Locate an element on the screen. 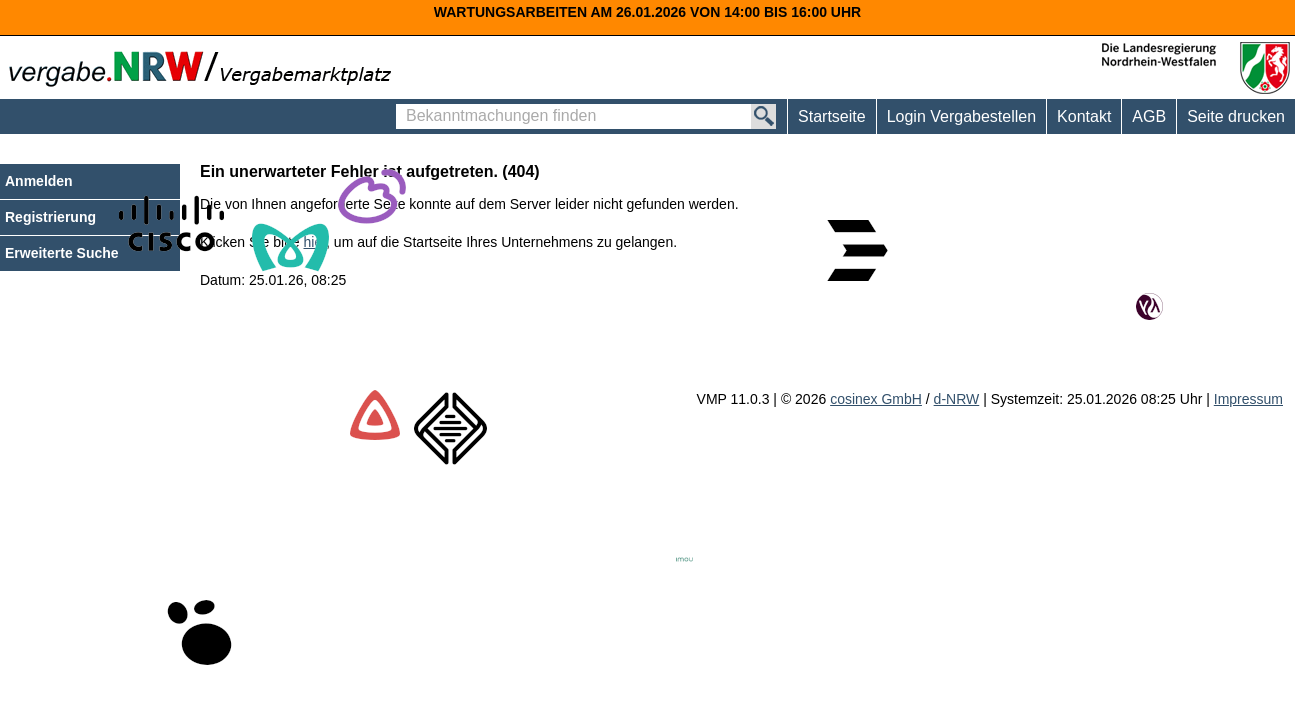 The image size is (1295, 720). Rundeck logo is located at coordinates (857, 250).